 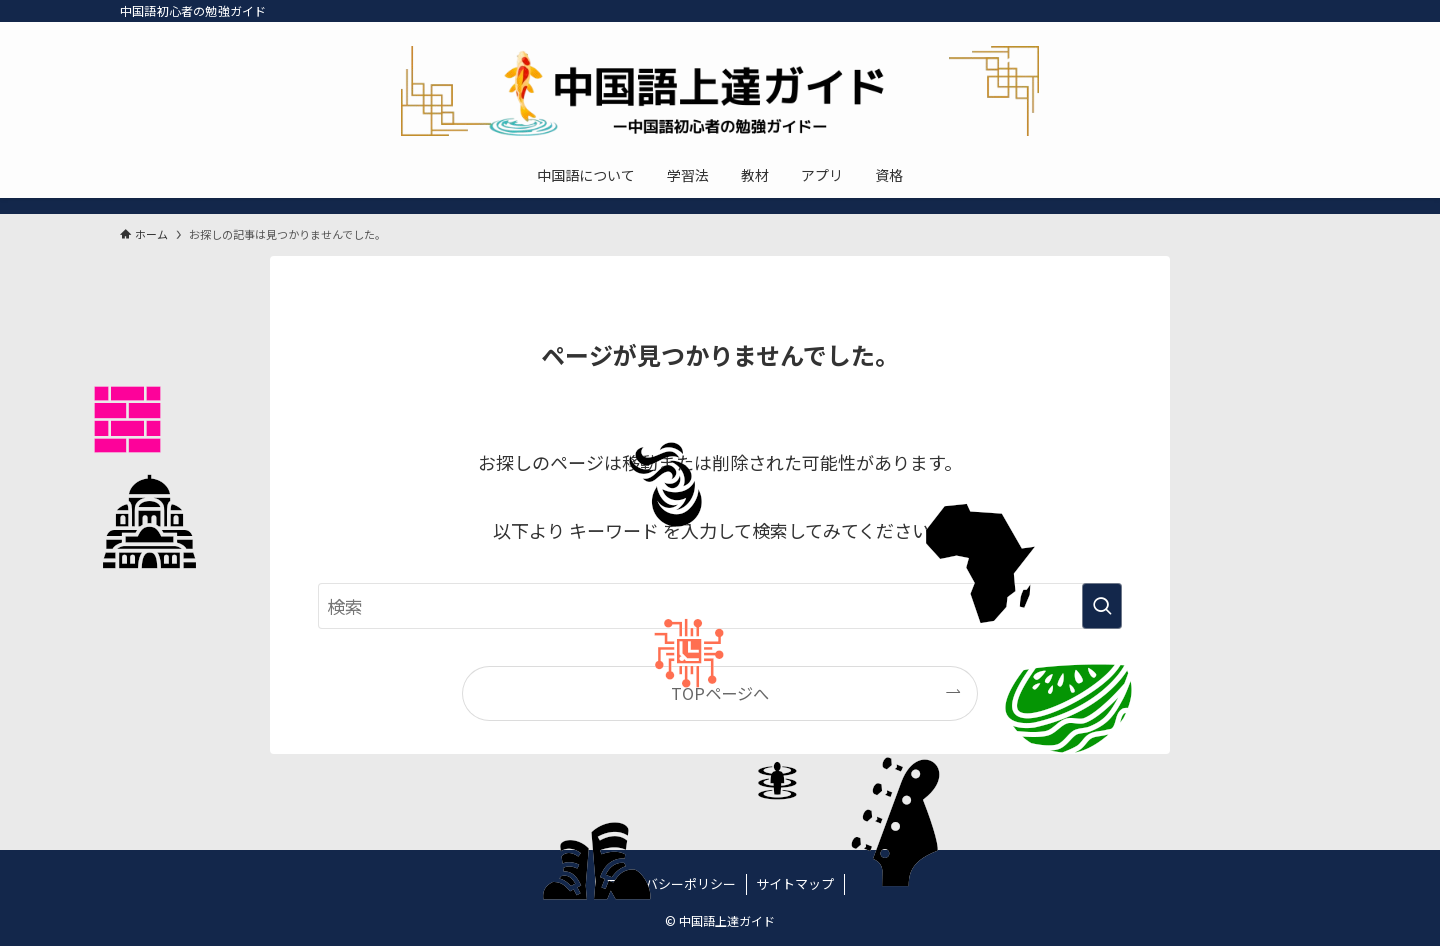 I want to click on select watermelon flavor or ingredient, so click(x=1068, y=708).